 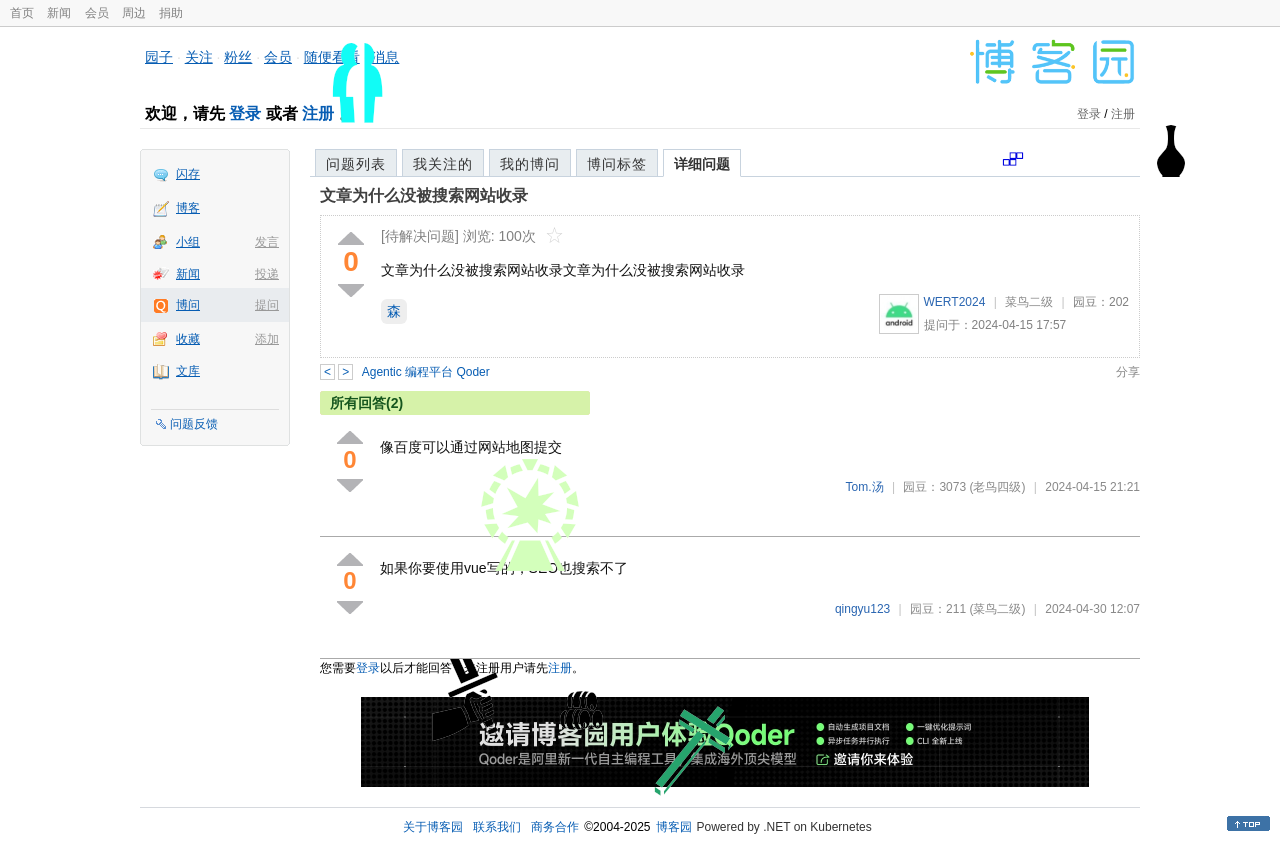 I want to click on summon a ghost companion, so click(x=358, y=82).